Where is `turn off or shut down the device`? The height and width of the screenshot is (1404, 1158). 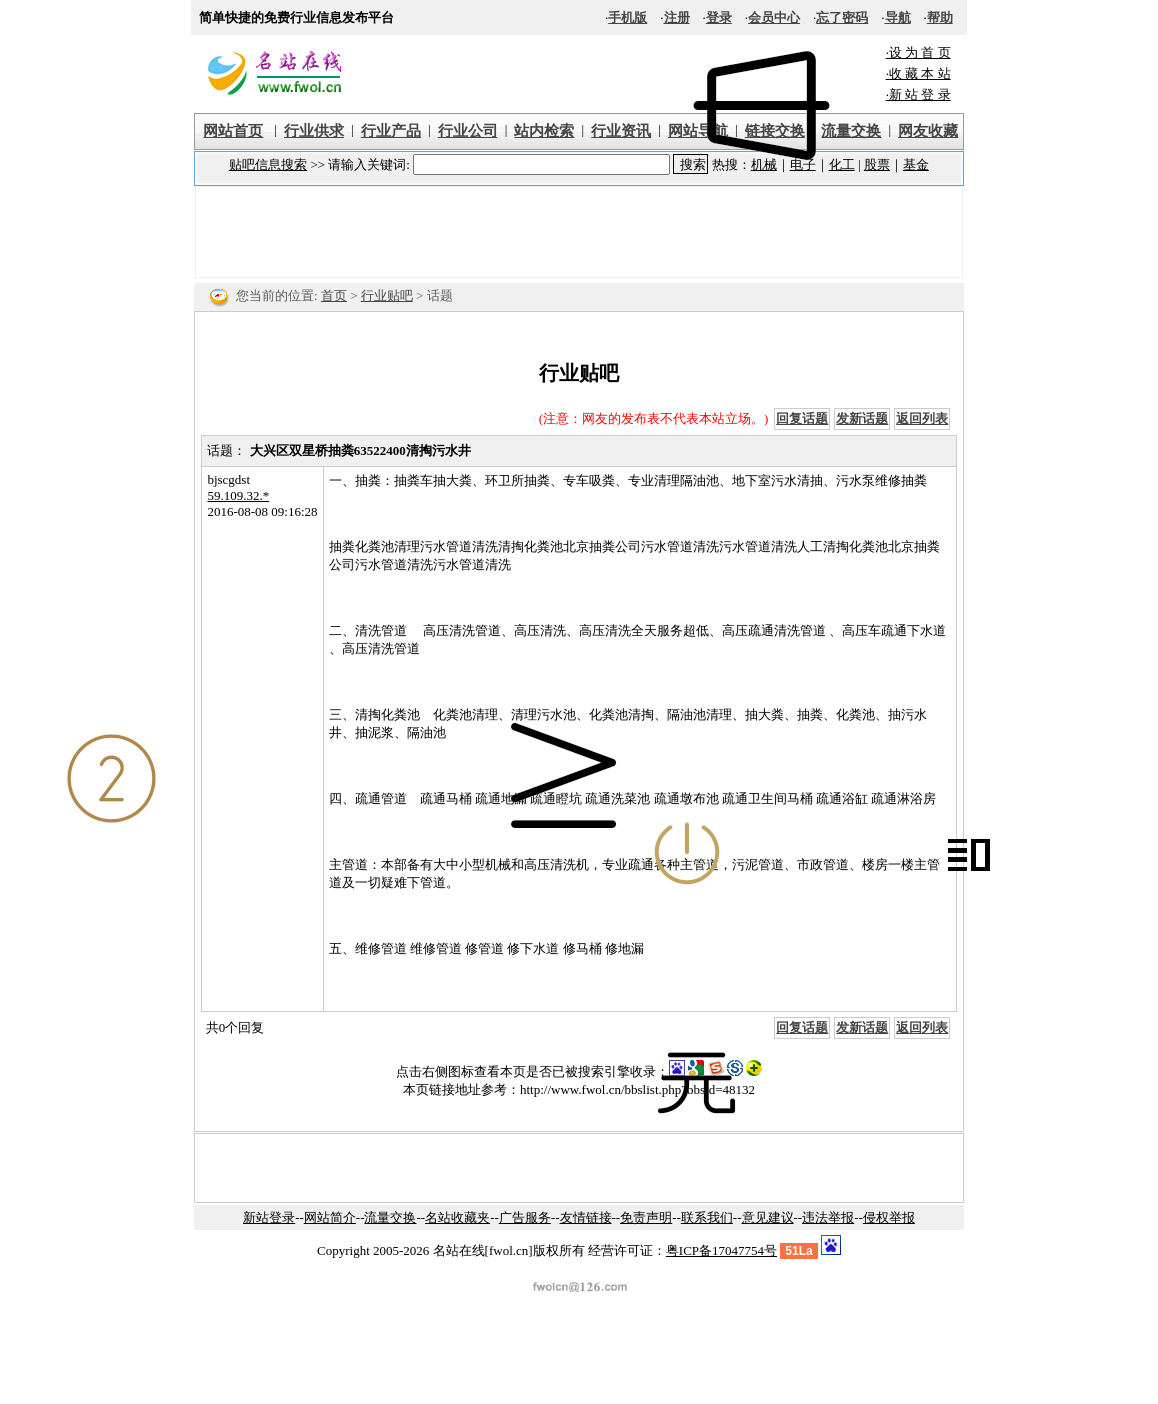 turn off or shut down the device is located at coordinates (687, 852).